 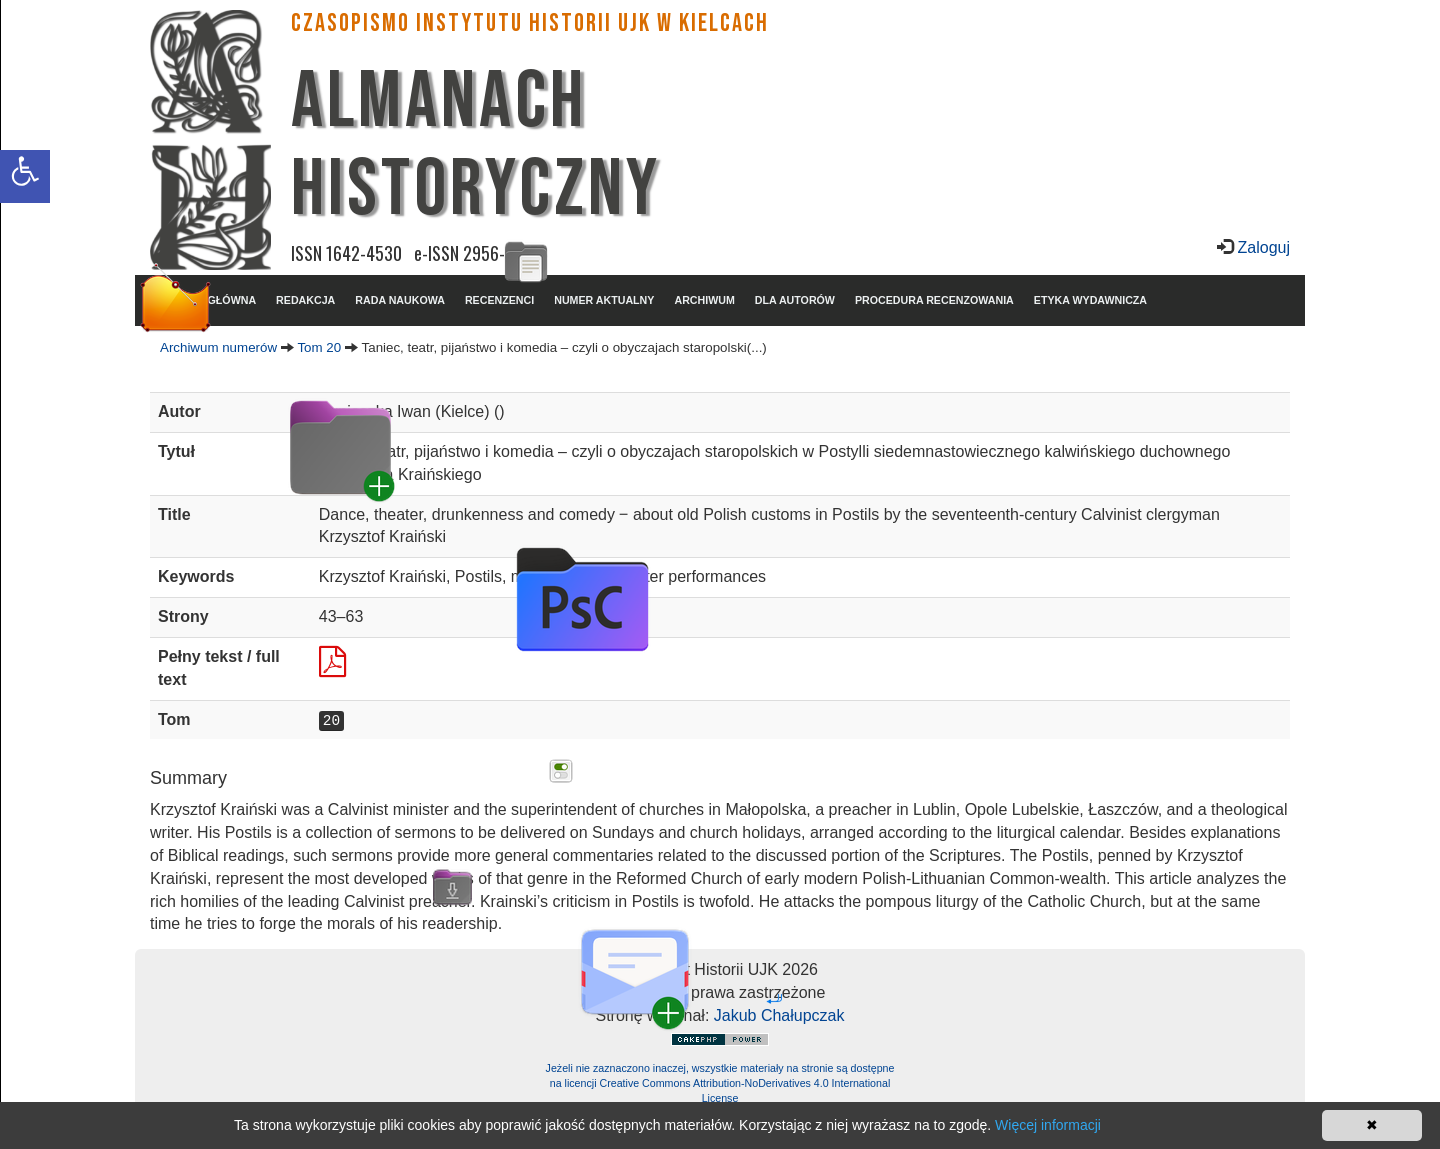 I want to click on create a new folder, so click(x=340, y=447).